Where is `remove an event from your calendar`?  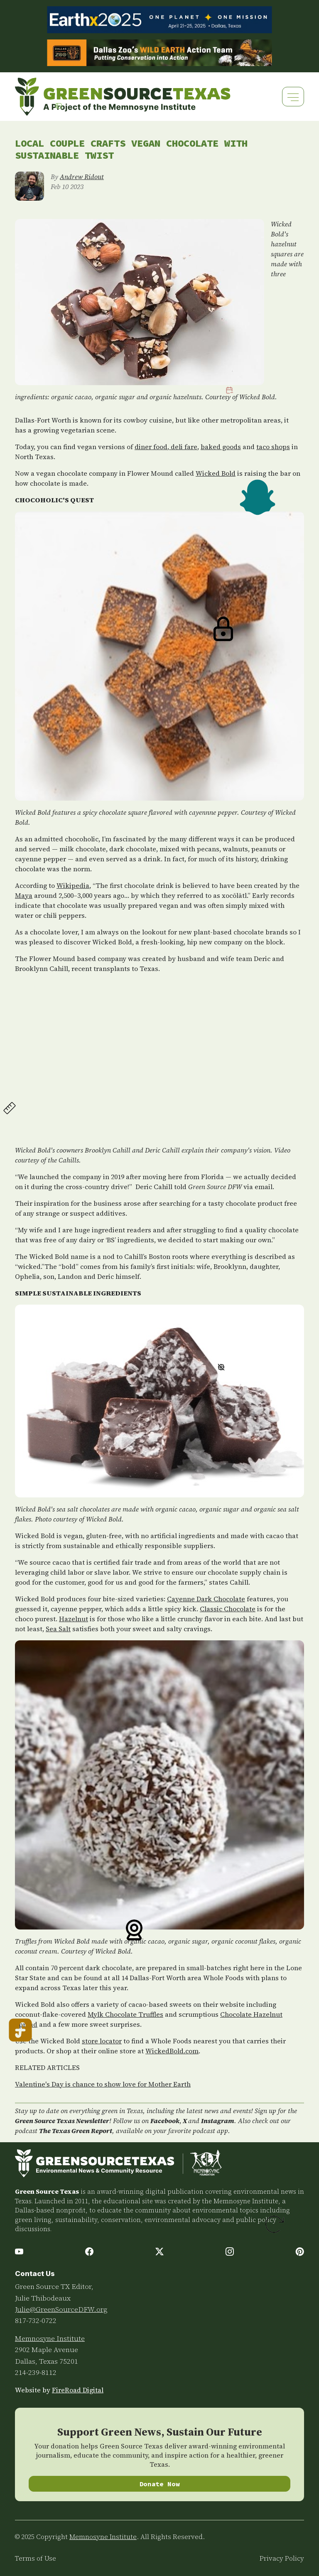
remove an event from your calendar is located at coordinates (229, 390).